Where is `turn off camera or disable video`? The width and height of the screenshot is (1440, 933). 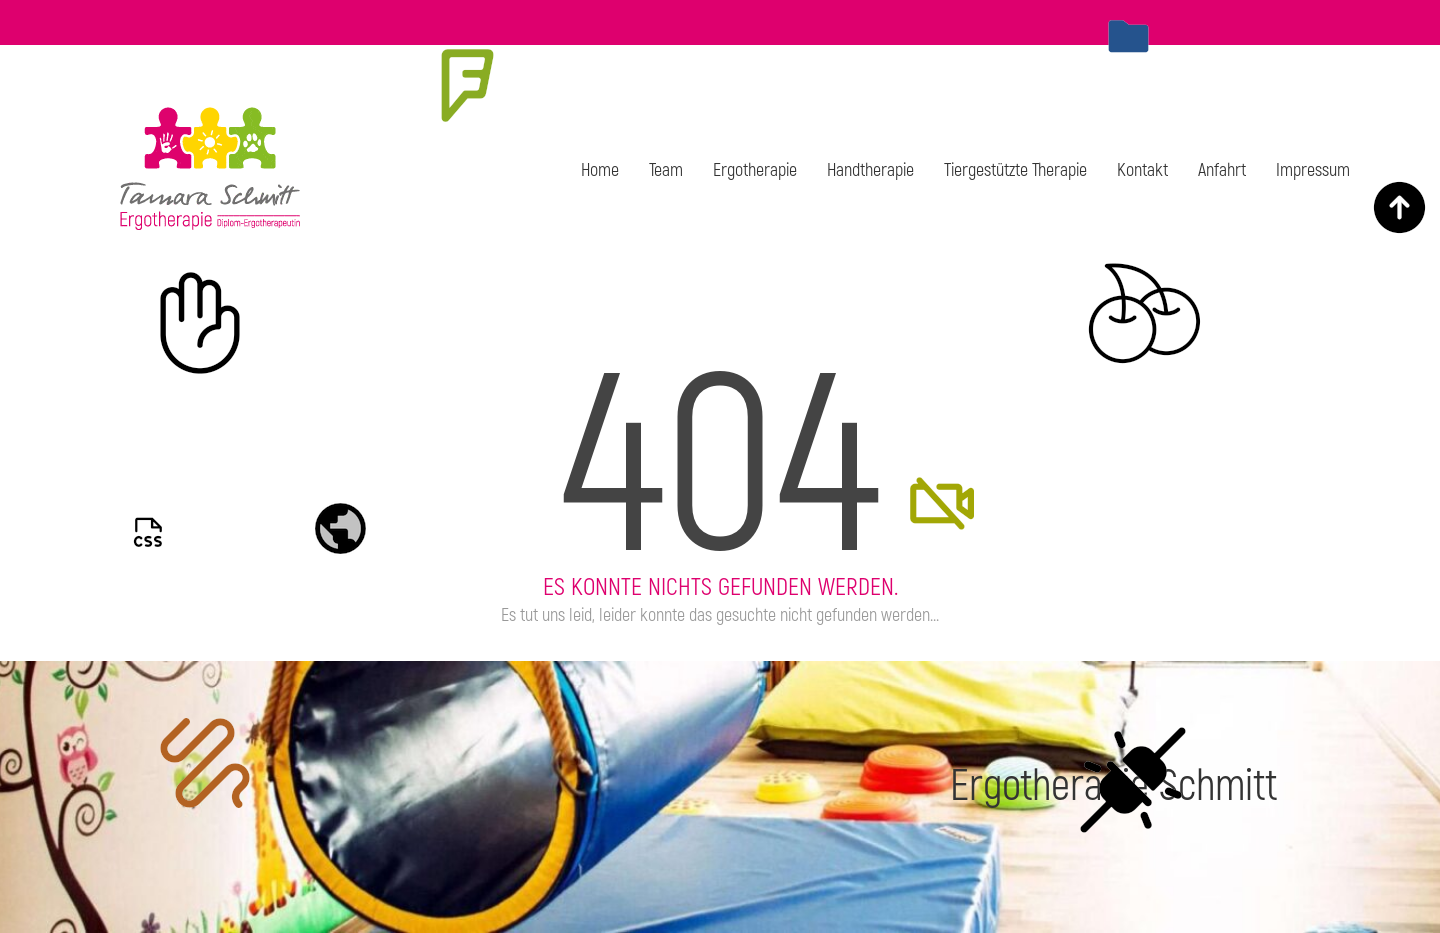
turn off camera or disable video is located at coordinates (940, 503).